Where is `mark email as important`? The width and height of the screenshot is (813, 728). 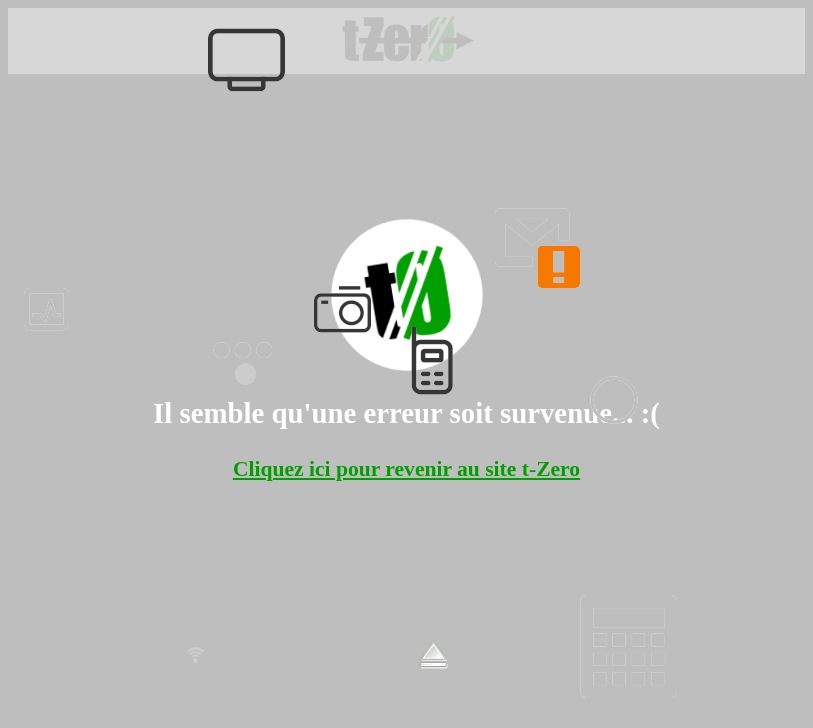
mark email as important is located at coordinates (537, 245).